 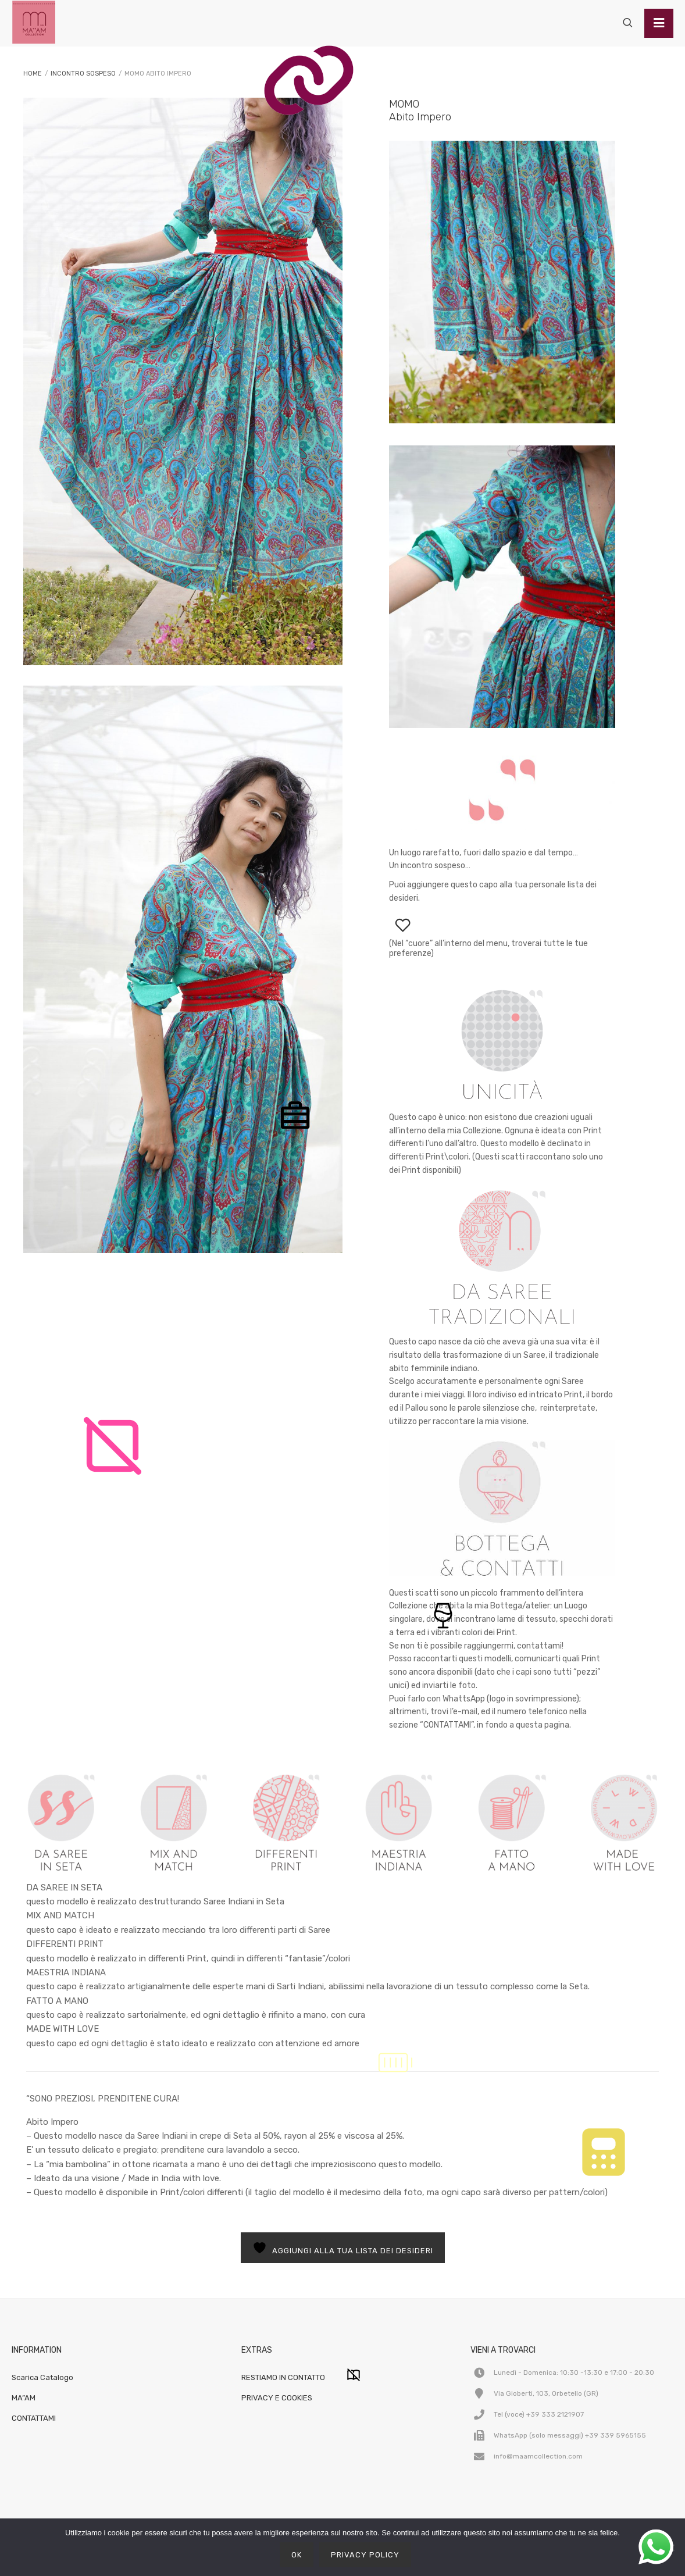 What do you see at coordinates (604, 2152) in the screenshot?
I see `open the calculator app` at bounding box center [604, 2152].